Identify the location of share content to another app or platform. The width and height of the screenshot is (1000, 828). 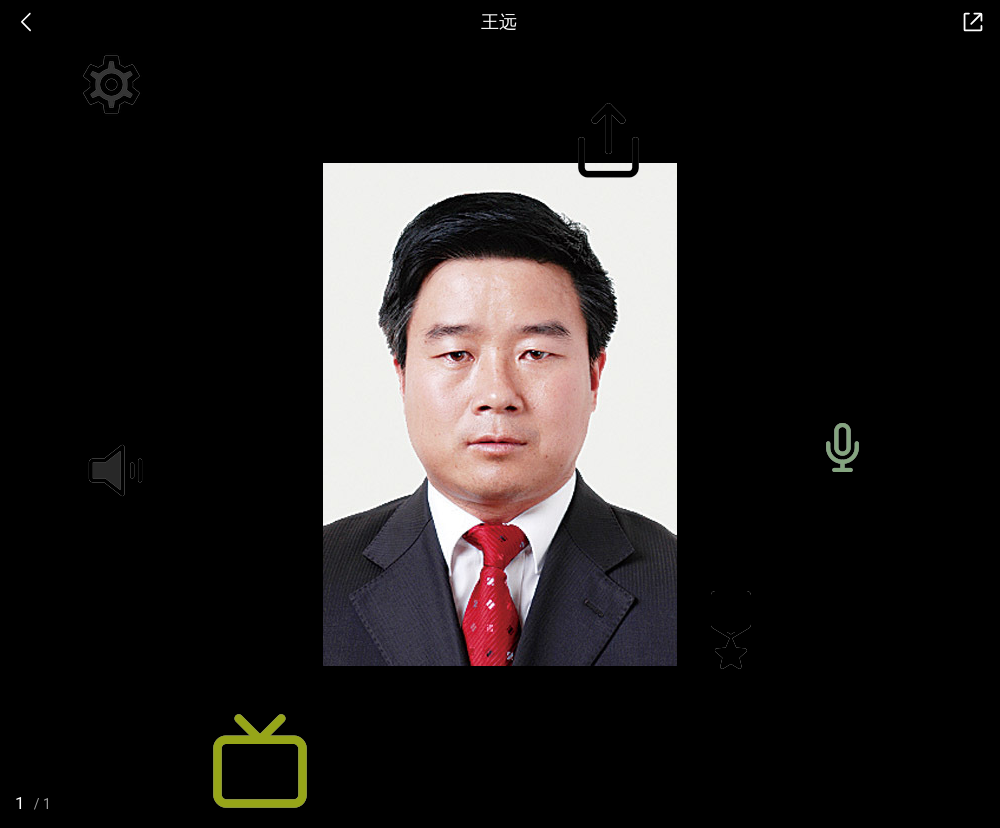
(608, 140).